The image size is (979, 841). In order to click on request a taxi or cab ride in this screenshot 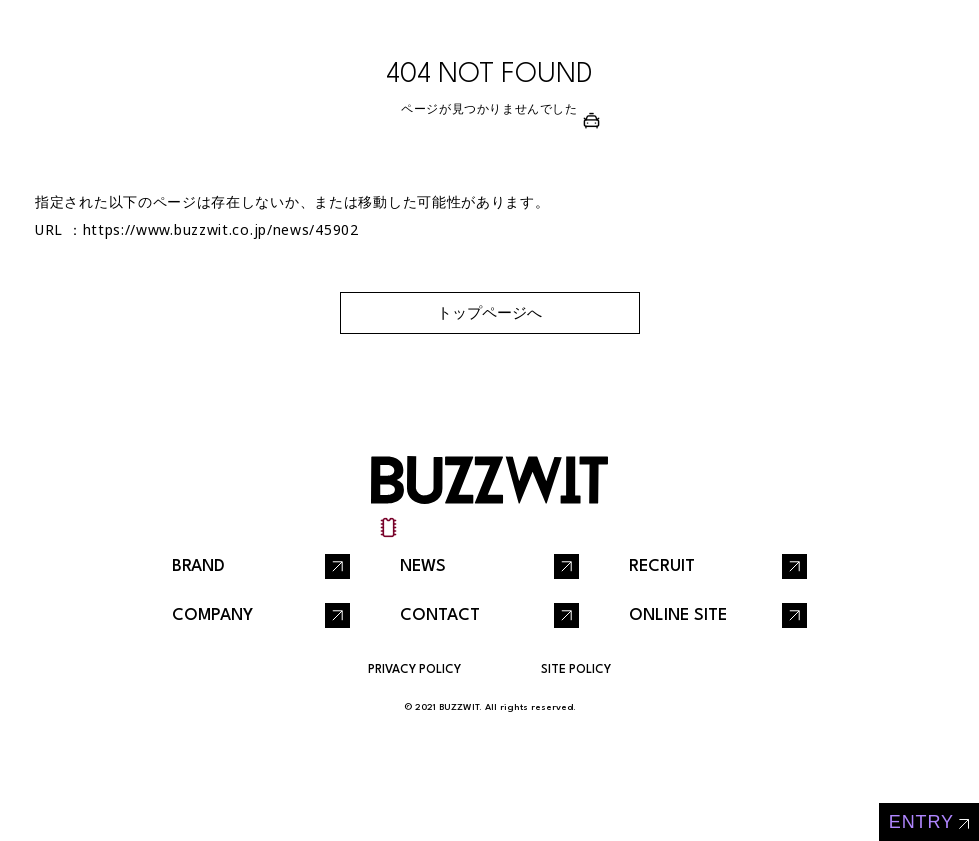, I will do `click(591, 121)`.